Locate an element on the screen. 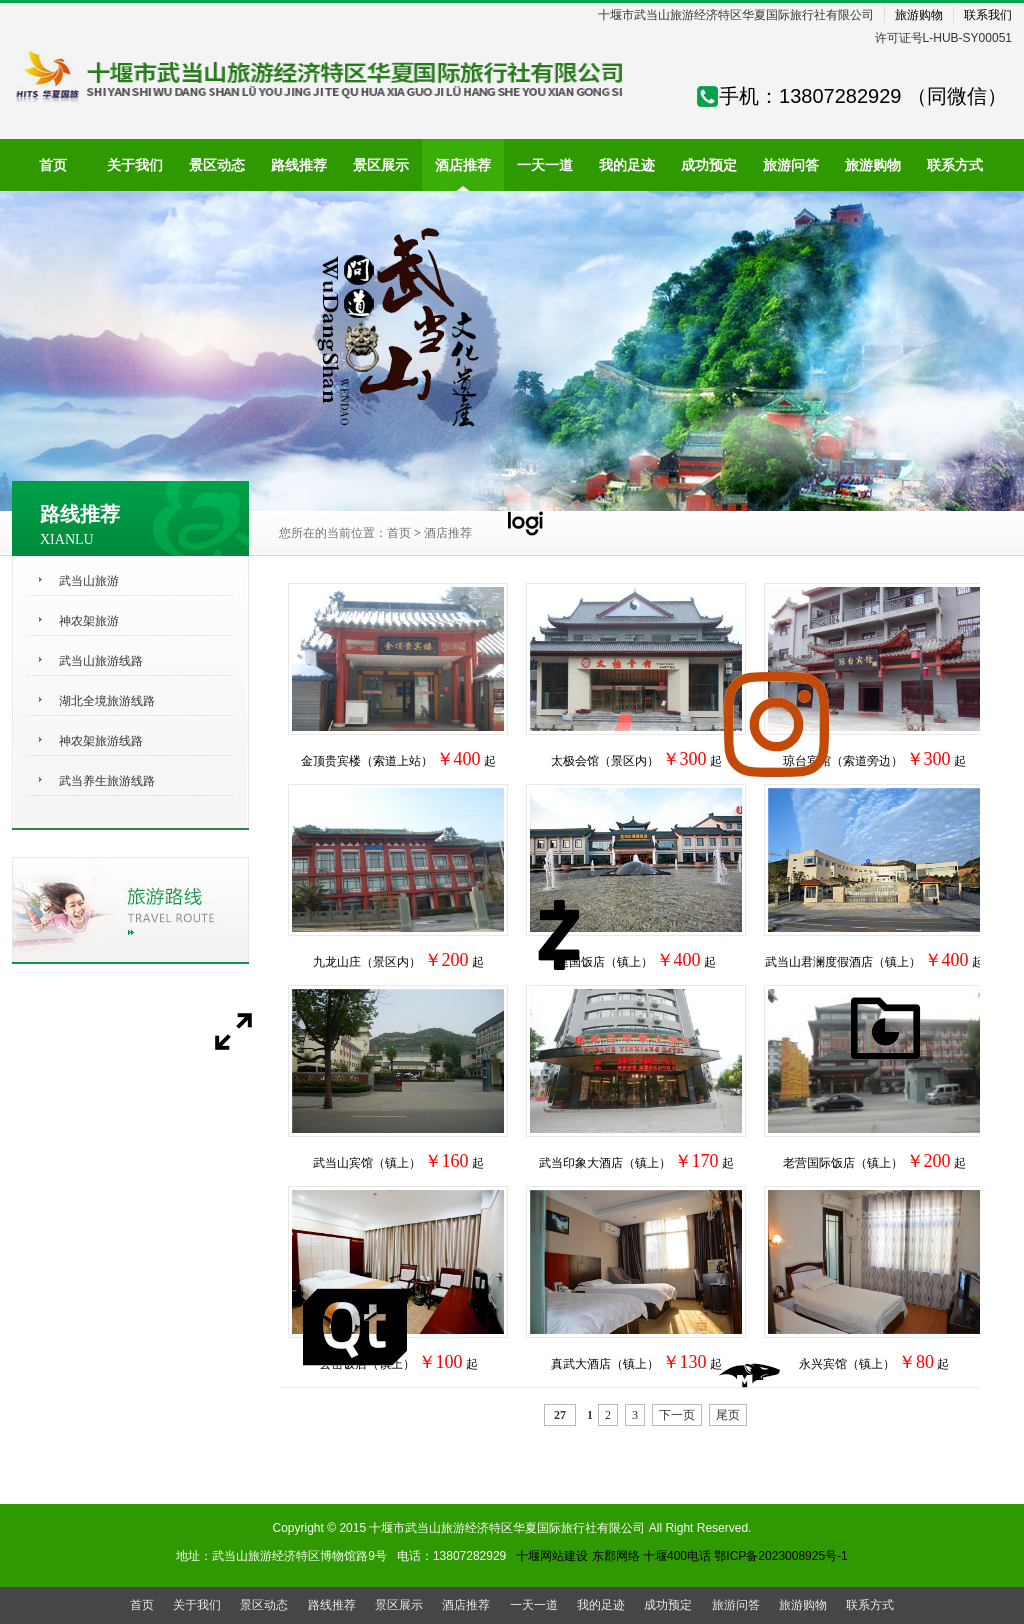 The width and height of the screenshot is (1024, 1624). mongoose database ODM logo is located at coordinates (749, 1375).